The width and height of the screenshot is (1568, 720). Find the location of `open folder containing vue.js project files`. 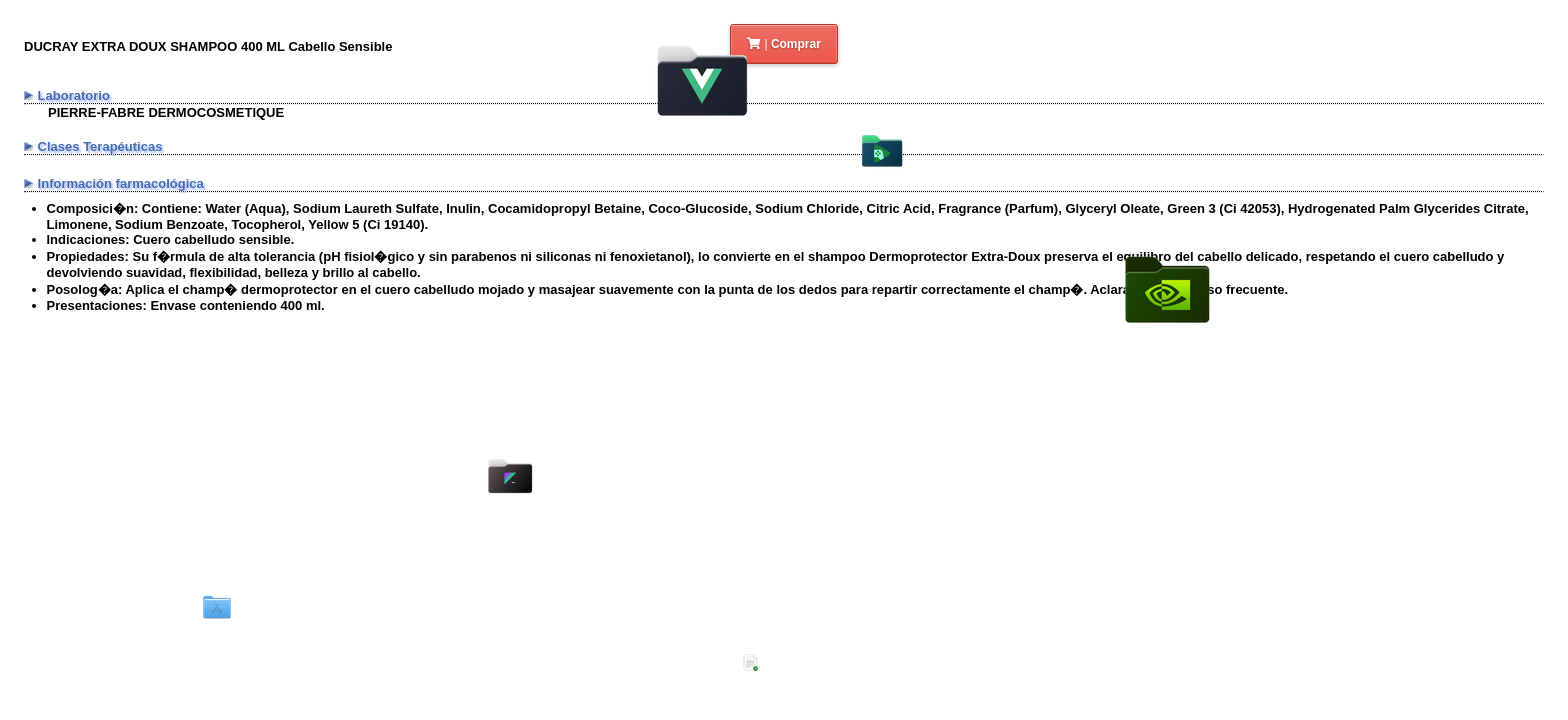

open folder containing vue.js project files is located at coordinates (702, 83).